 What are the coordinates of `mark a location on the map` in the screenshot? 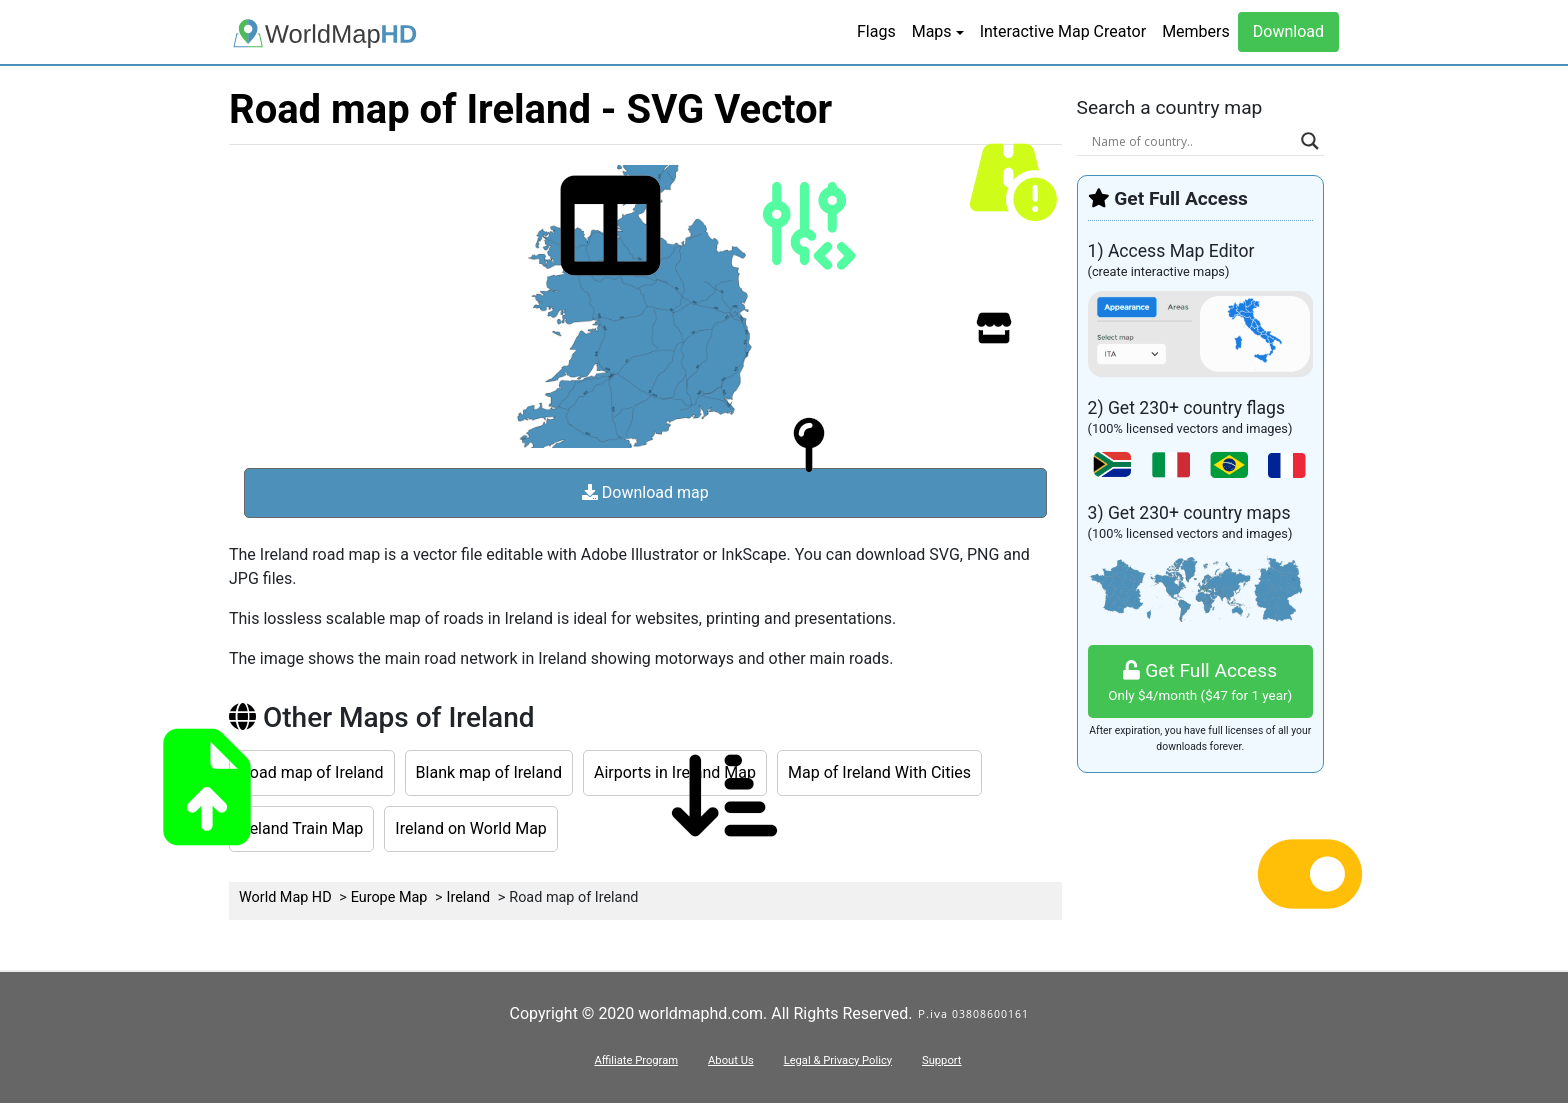 It's located at (809, 445).